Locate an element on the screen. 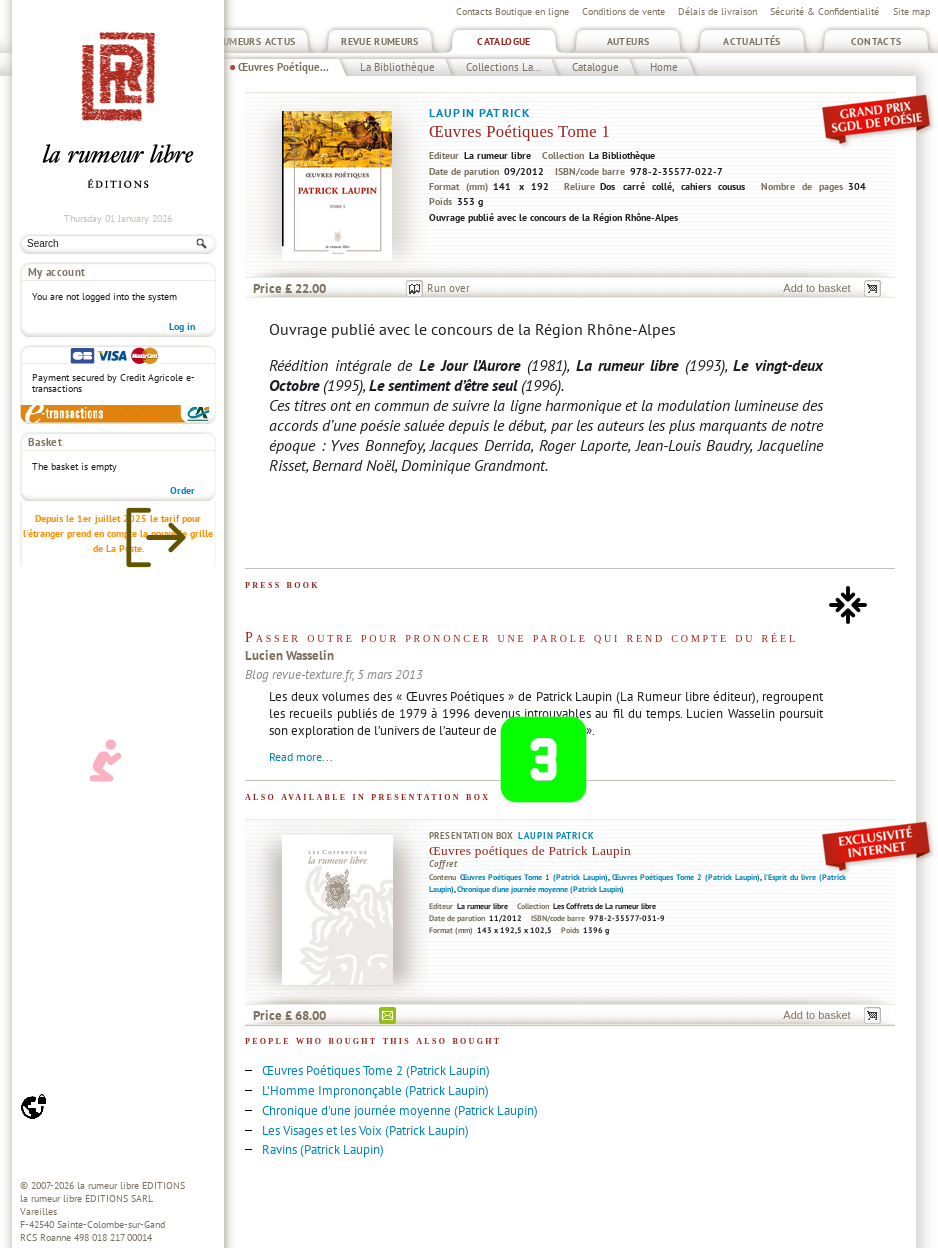 The height and width of the screenshot is (1248, 938). collapse or minimize content is located at coordinates (848, 605).